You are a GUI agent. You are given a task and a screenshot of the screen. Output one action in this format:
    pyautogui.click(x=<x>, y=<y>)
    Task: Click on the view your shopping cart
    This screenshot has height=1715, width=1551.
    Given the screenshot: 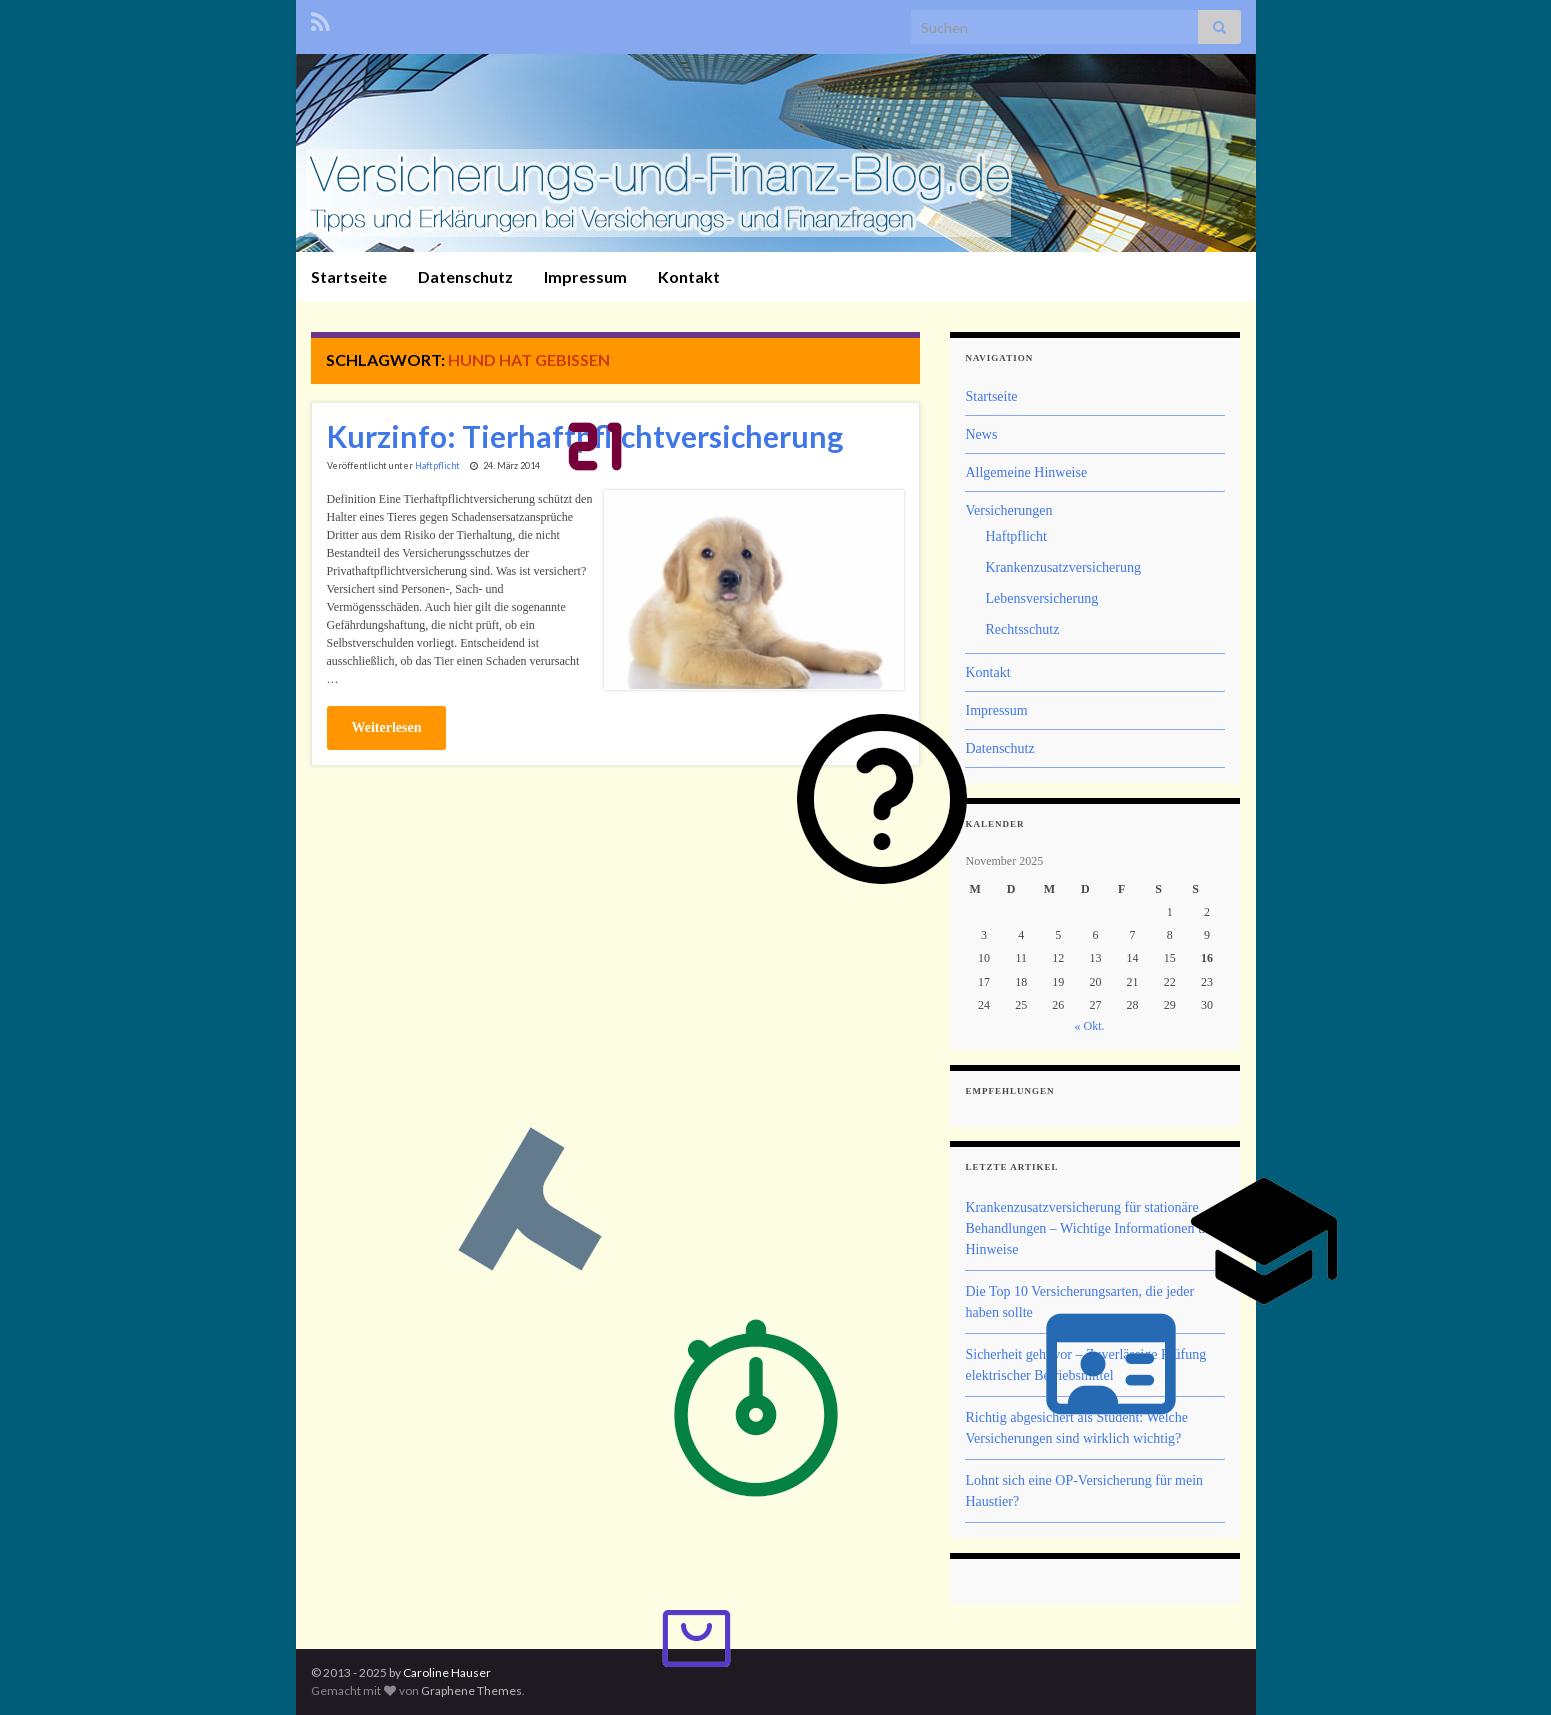 What is the action you would take?
    pyautogui.click(x=696, y=1638)
    